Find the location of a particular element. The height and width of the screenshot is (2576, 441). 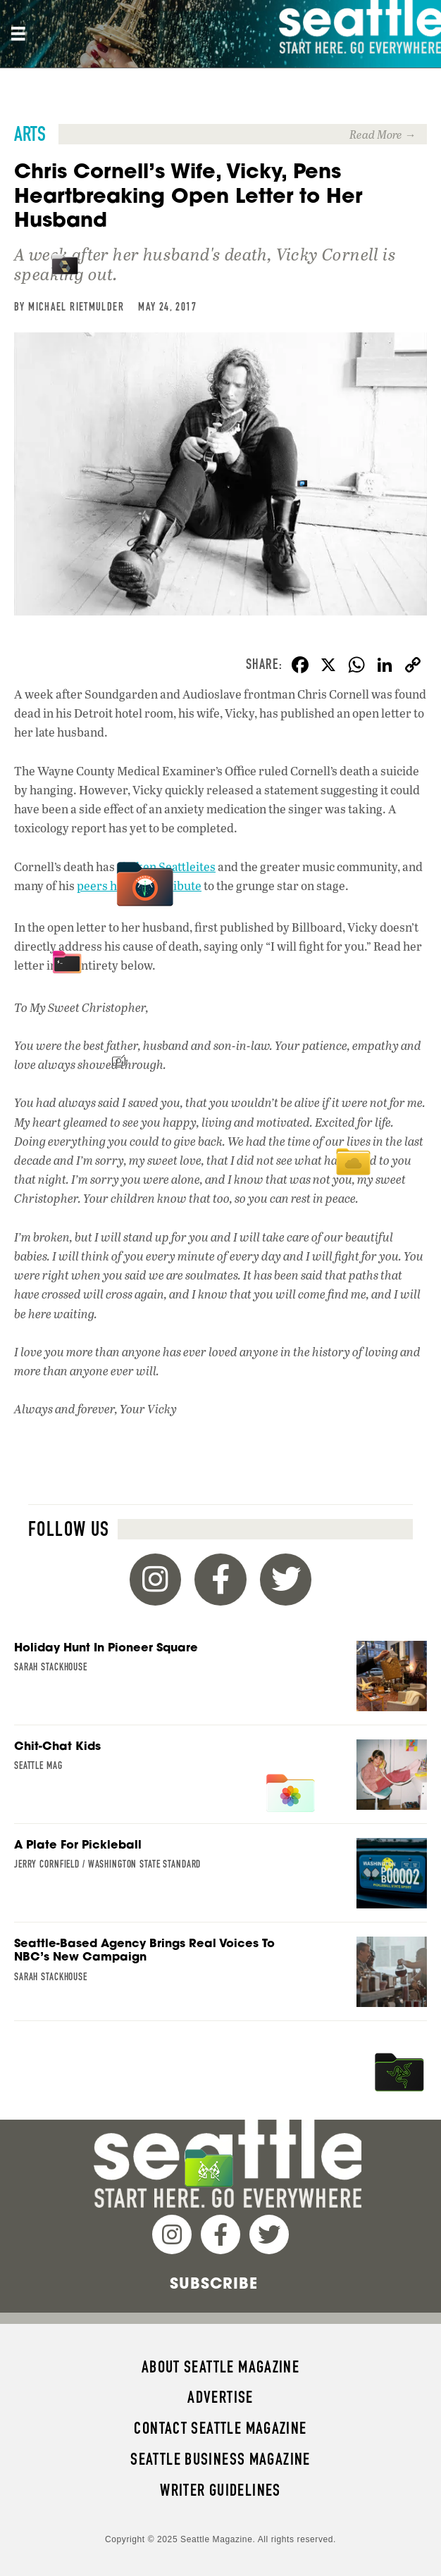

access cloud-synced files and documents is located at coordinates (353, 1161).